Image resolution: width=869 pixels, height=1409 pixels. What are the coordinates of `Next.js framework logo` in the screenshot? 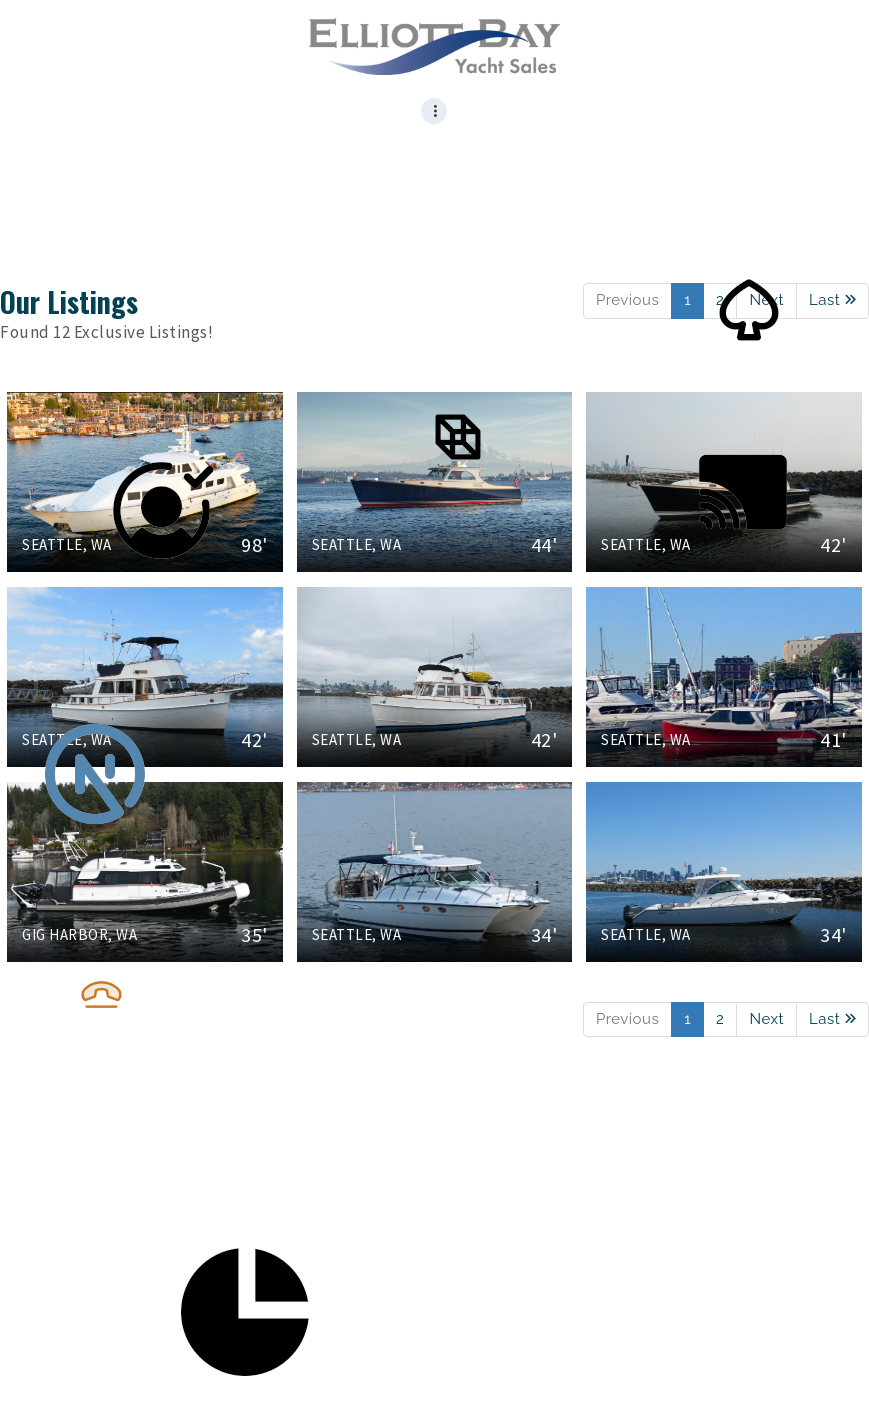 It's located at (95, 774).